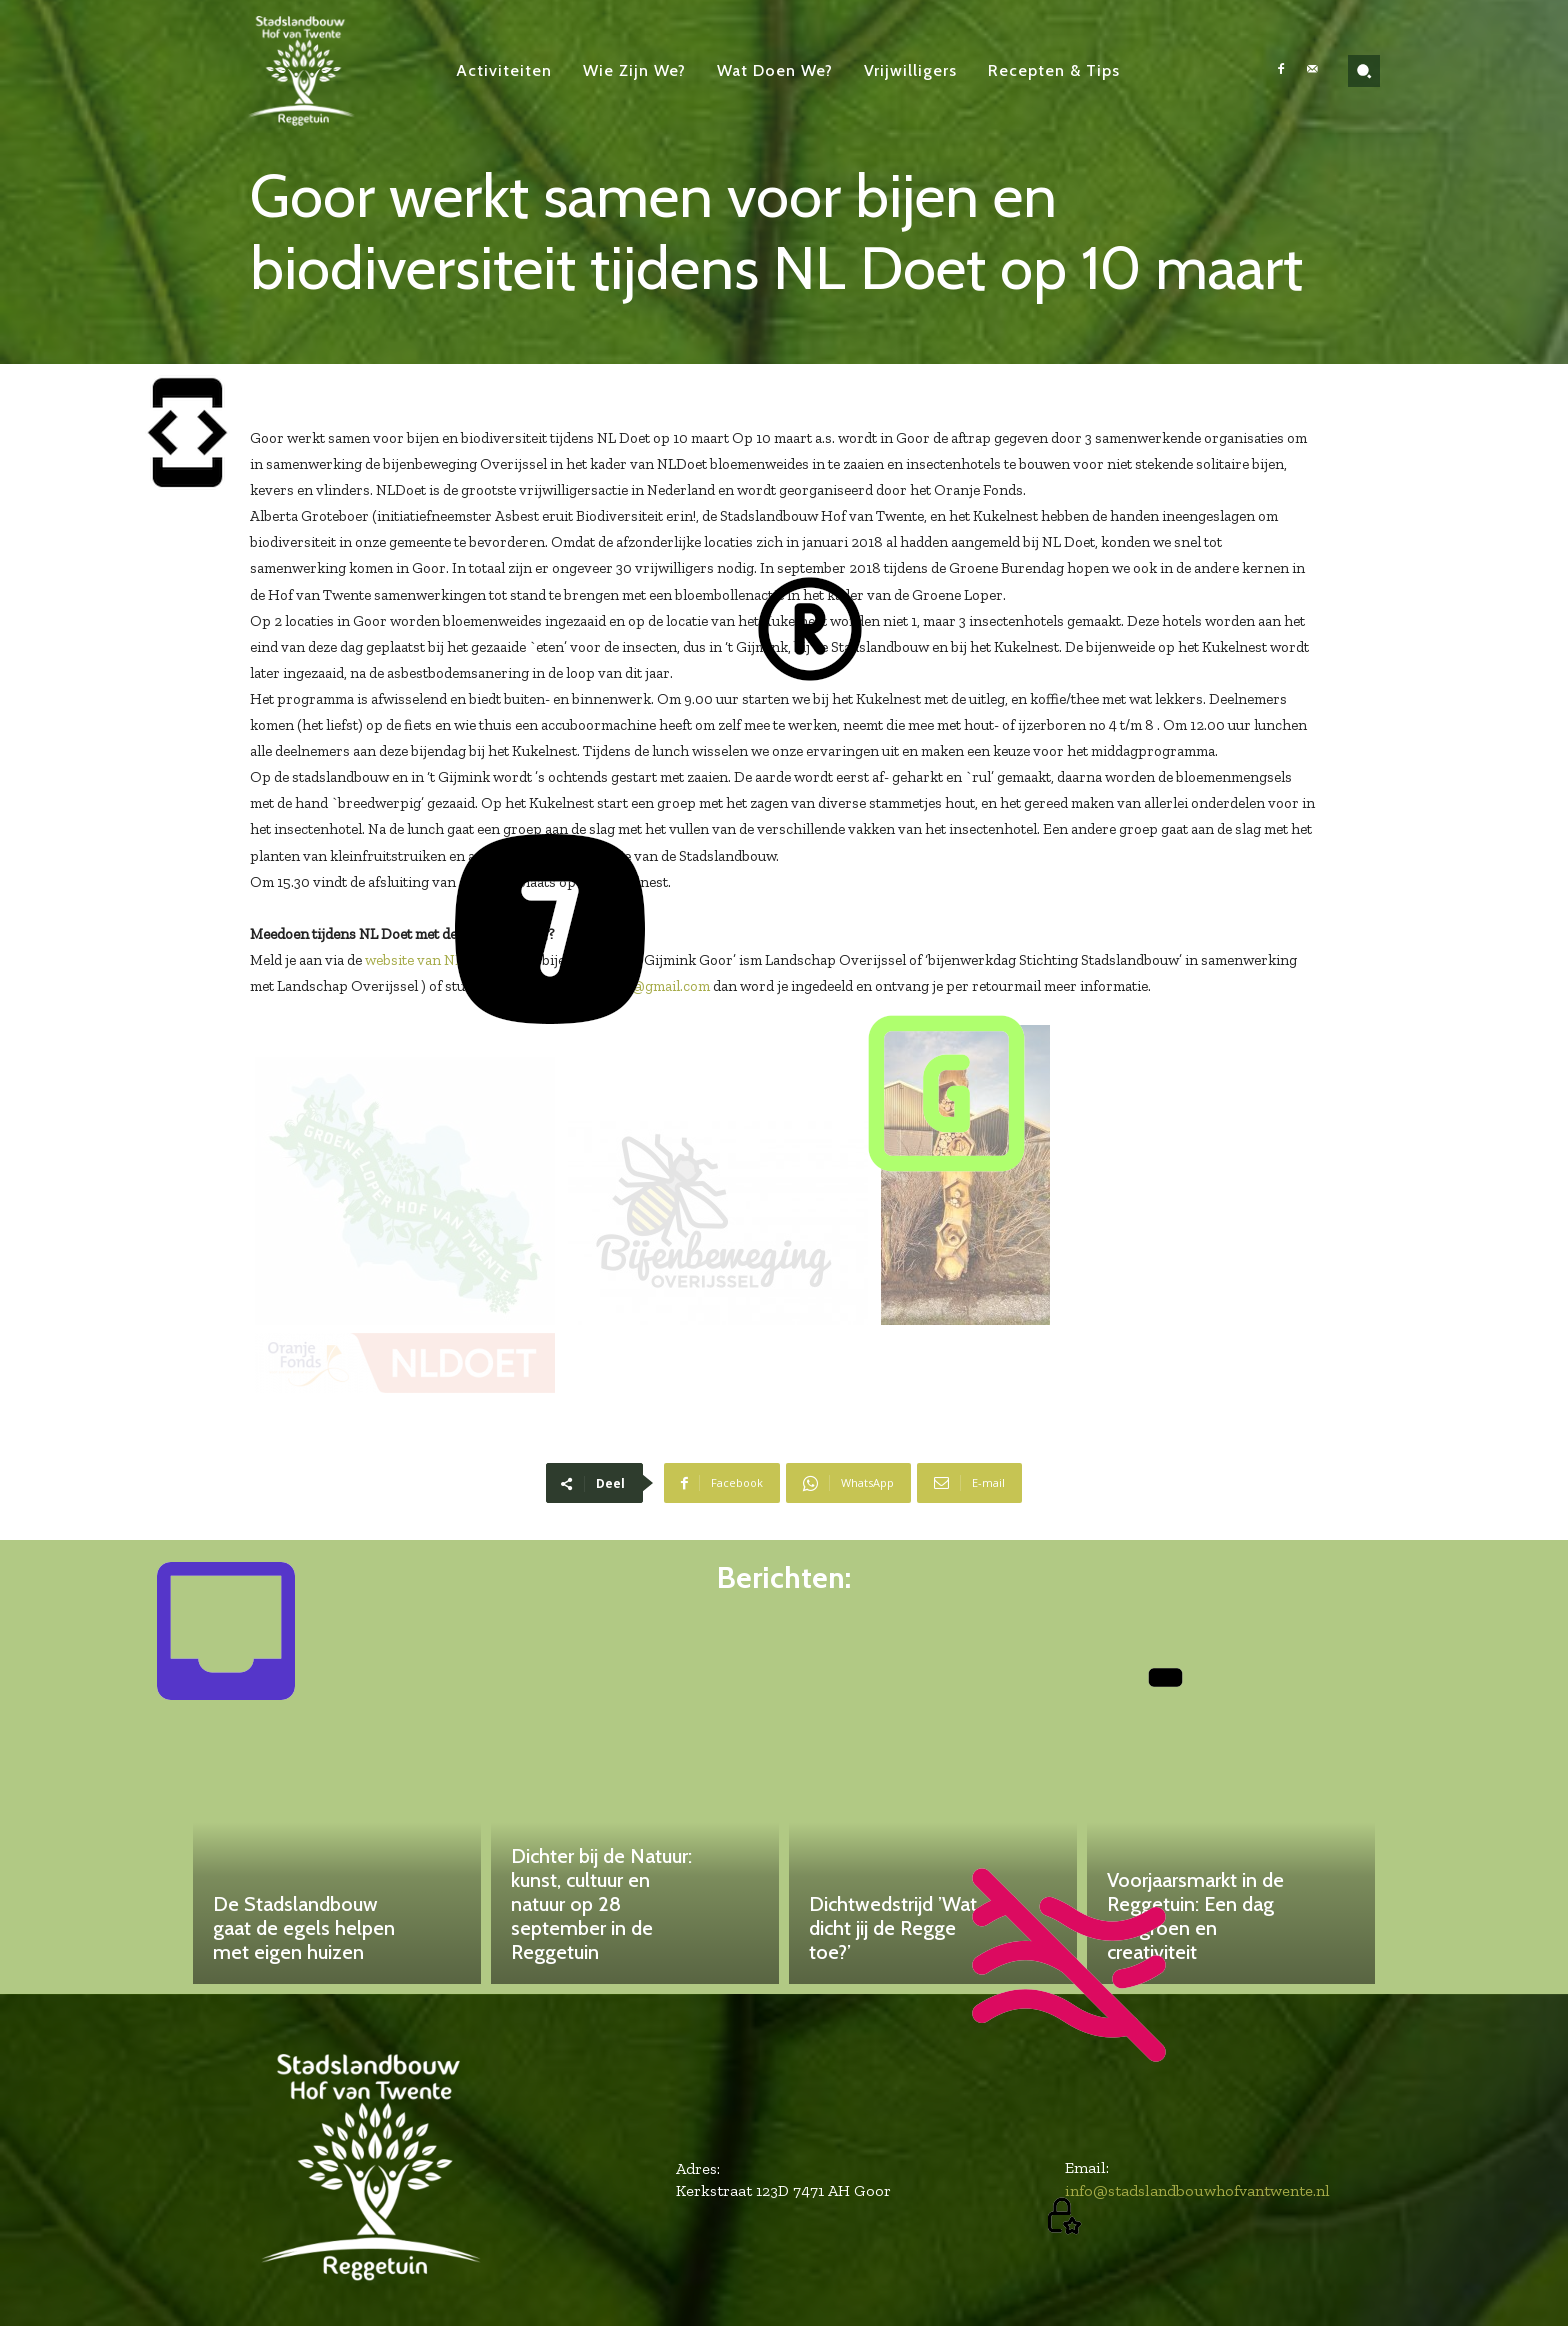  Describe the element at coordinates (1165, 1677) in the screenshot. I see `crop image to 16:9 aspect ratio` at that location.